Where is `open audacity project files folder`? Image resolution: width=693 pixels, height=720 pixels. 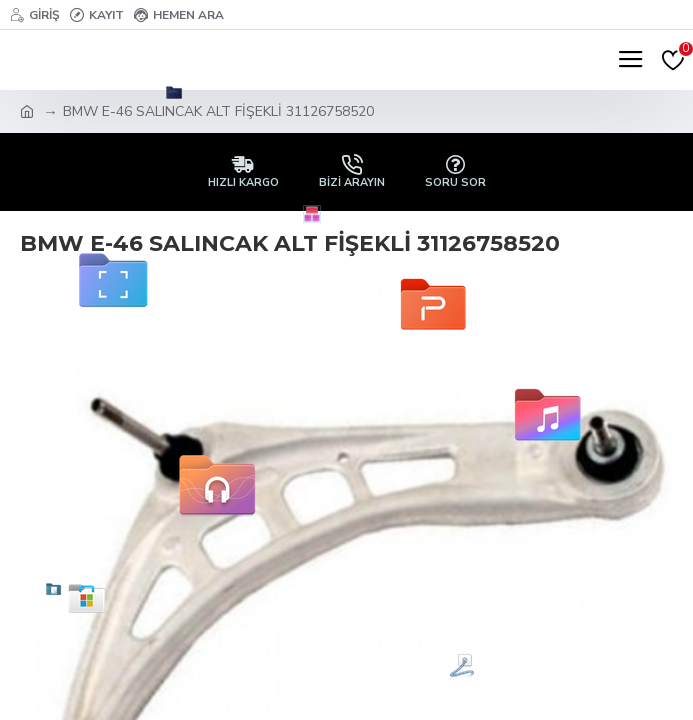 open audacity project files folder is located at coordinates (217, 487).